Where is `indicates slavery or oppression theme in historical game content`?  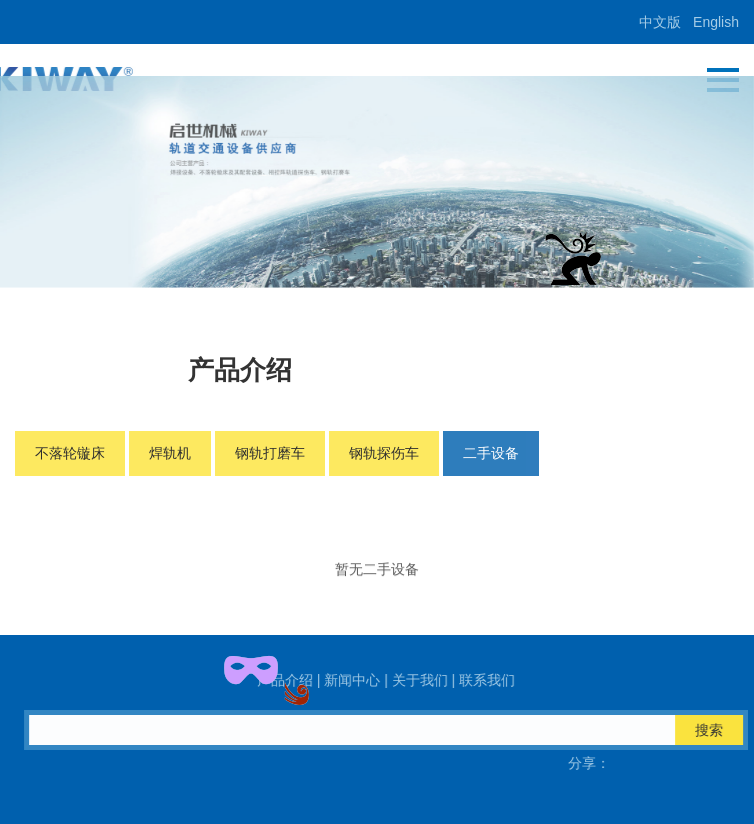
indicates slavery or oppression theme in historical game content is located at coordinates (573, 257).